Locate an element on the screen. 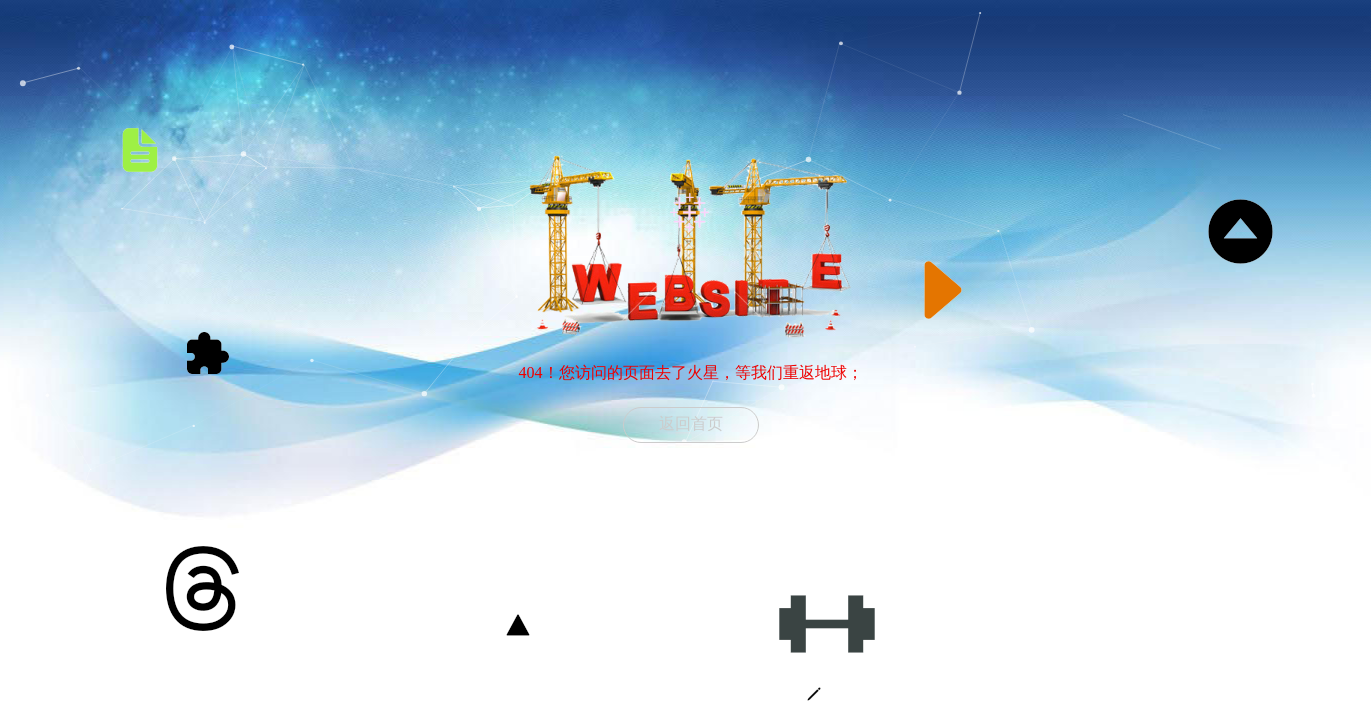  manage browser extensions is located at coordinates (208, 353).